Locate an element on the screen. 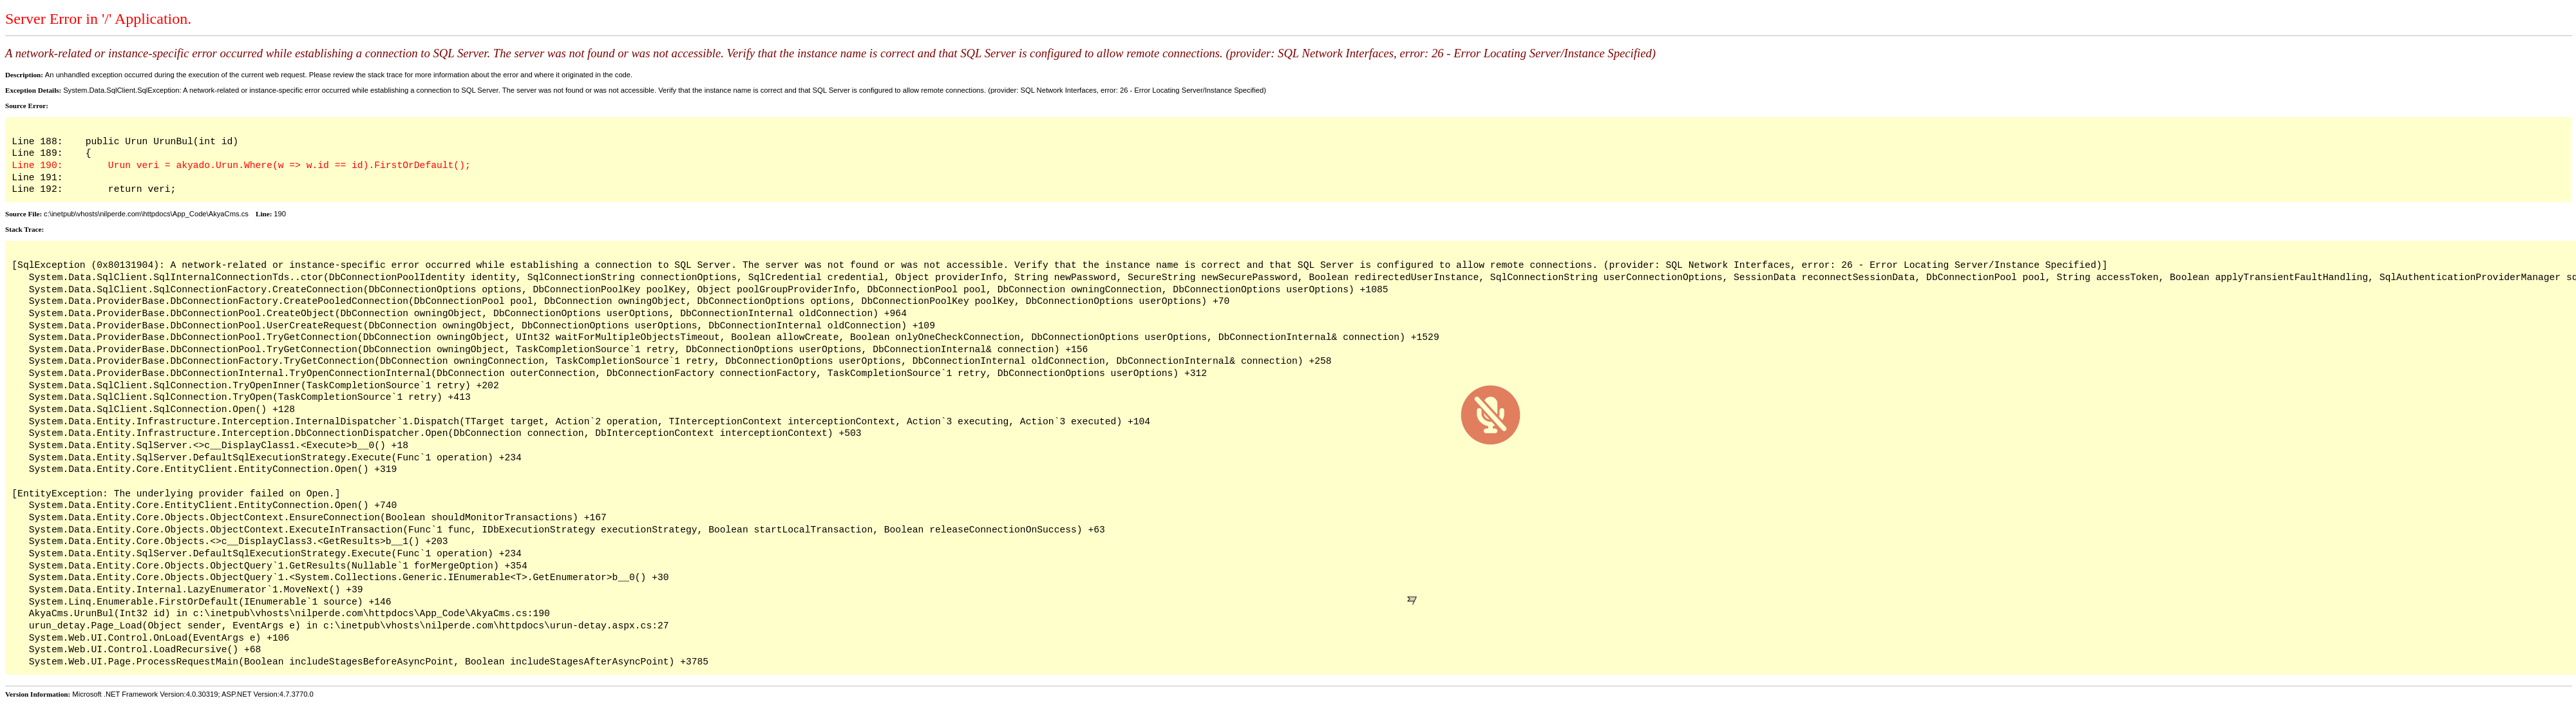 This screenshot has width=2576, height=725. mute your microphone is located at coordinates (1490, 415).